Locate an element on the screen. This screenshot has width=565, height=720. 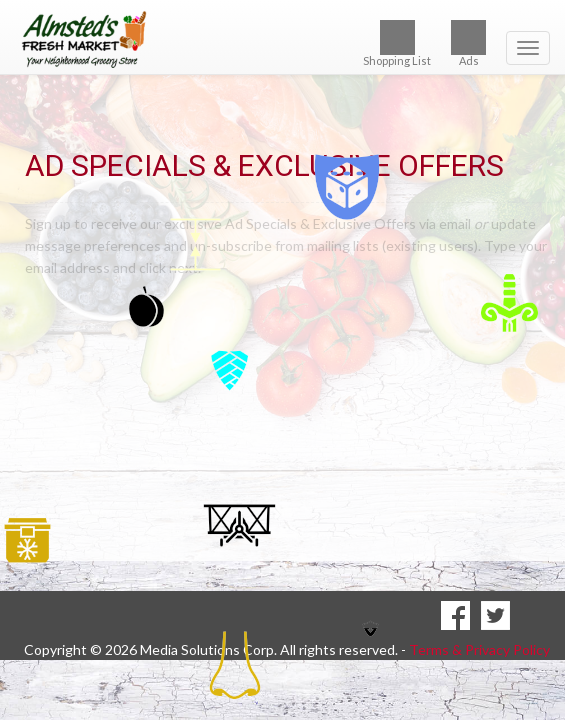
select peach flavor or ingredient is located at coordinates (146, 306).